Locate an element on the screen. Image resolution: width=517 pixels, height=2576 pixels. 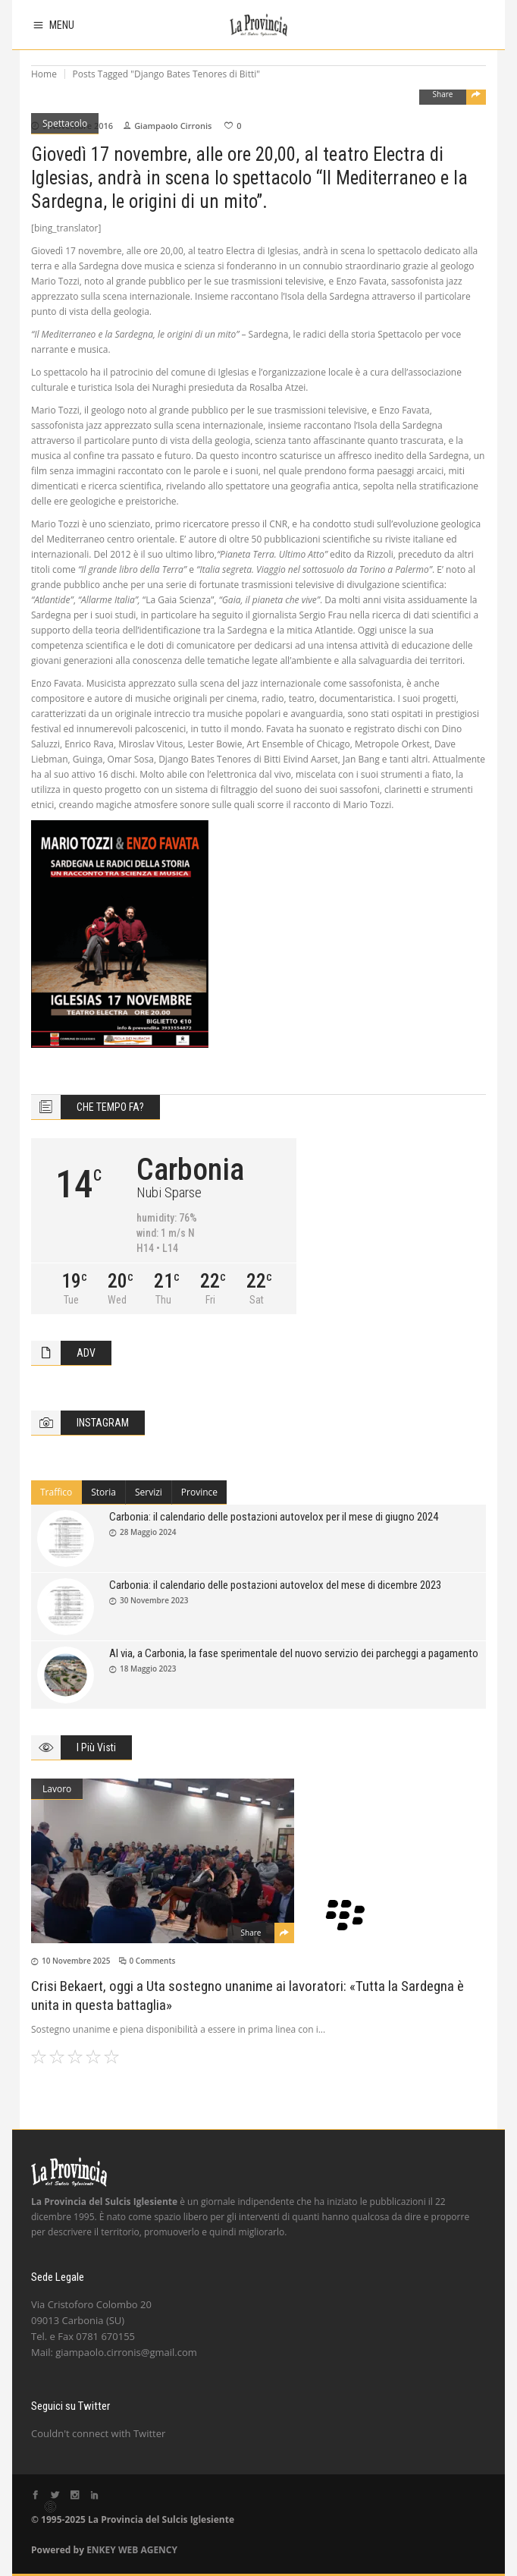
access billiards or pool game is located at coordinates (50, 2506).